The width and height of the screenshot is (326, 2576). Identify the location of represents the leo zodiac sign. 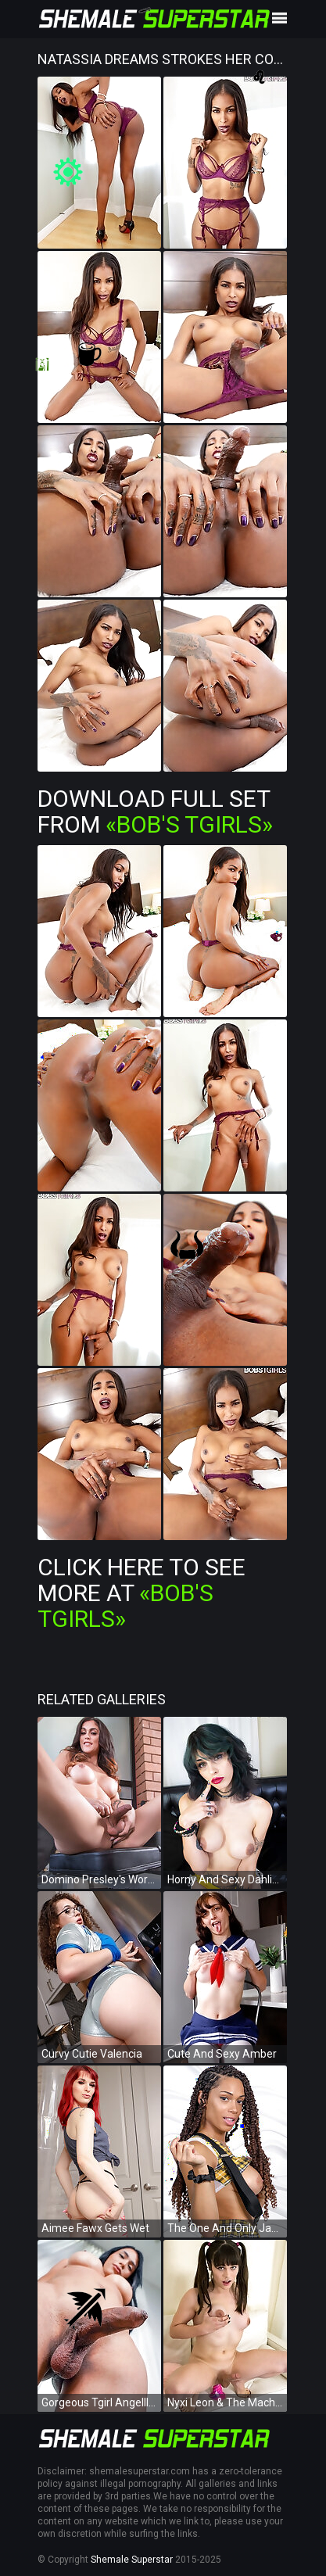
(259, 77).